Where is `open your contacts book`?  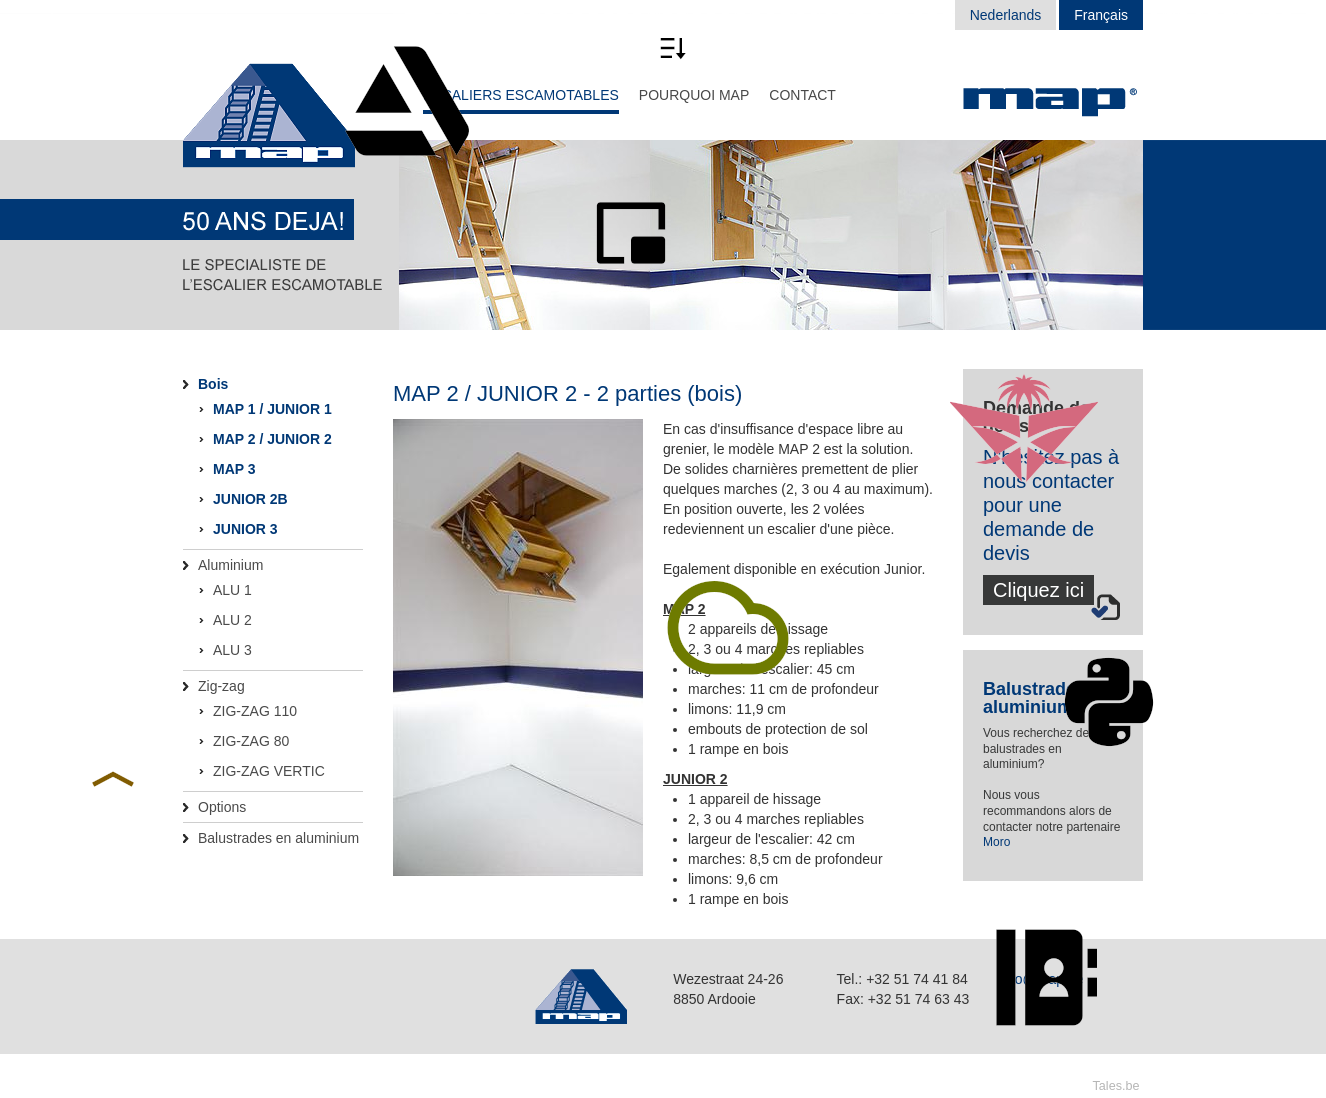
open your contacts book is located at coordinates (1039, 977).